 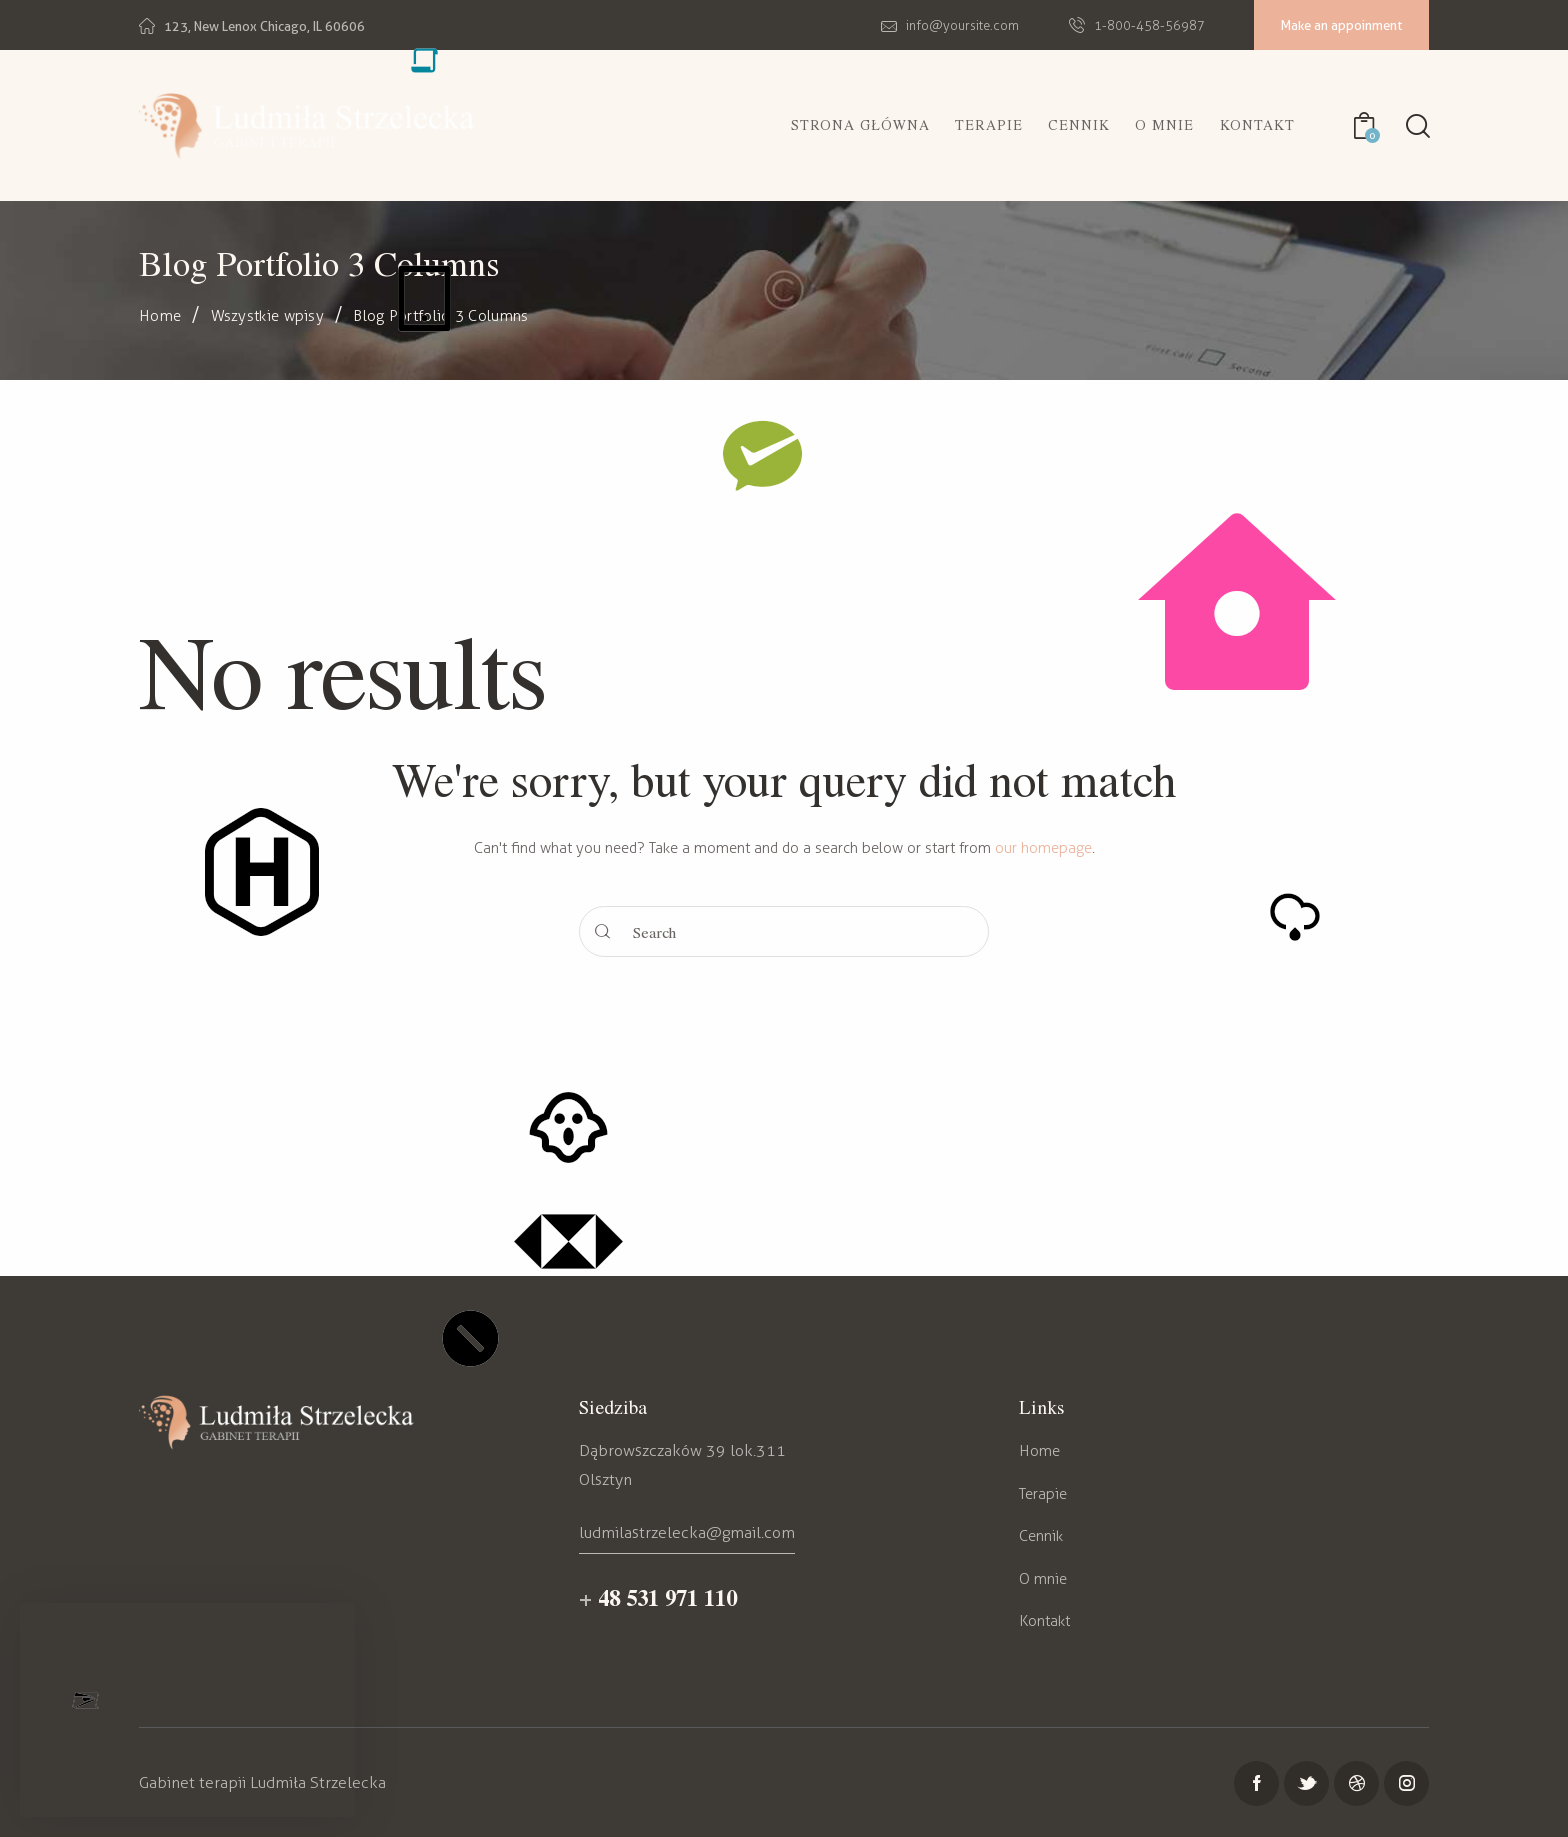 I want to click on access USPS shipping and tracking services, so click(x=85, y=1700).